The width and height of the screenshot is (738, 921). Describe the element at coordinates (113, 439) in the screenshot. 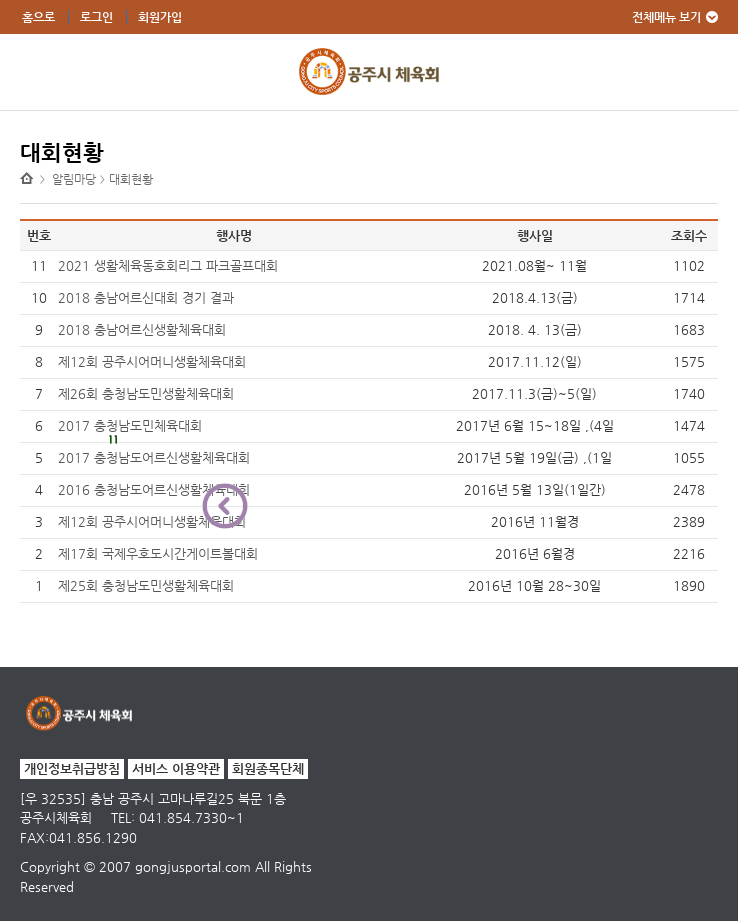

I see `indicates item number 11 in a list or sequence` at that location.